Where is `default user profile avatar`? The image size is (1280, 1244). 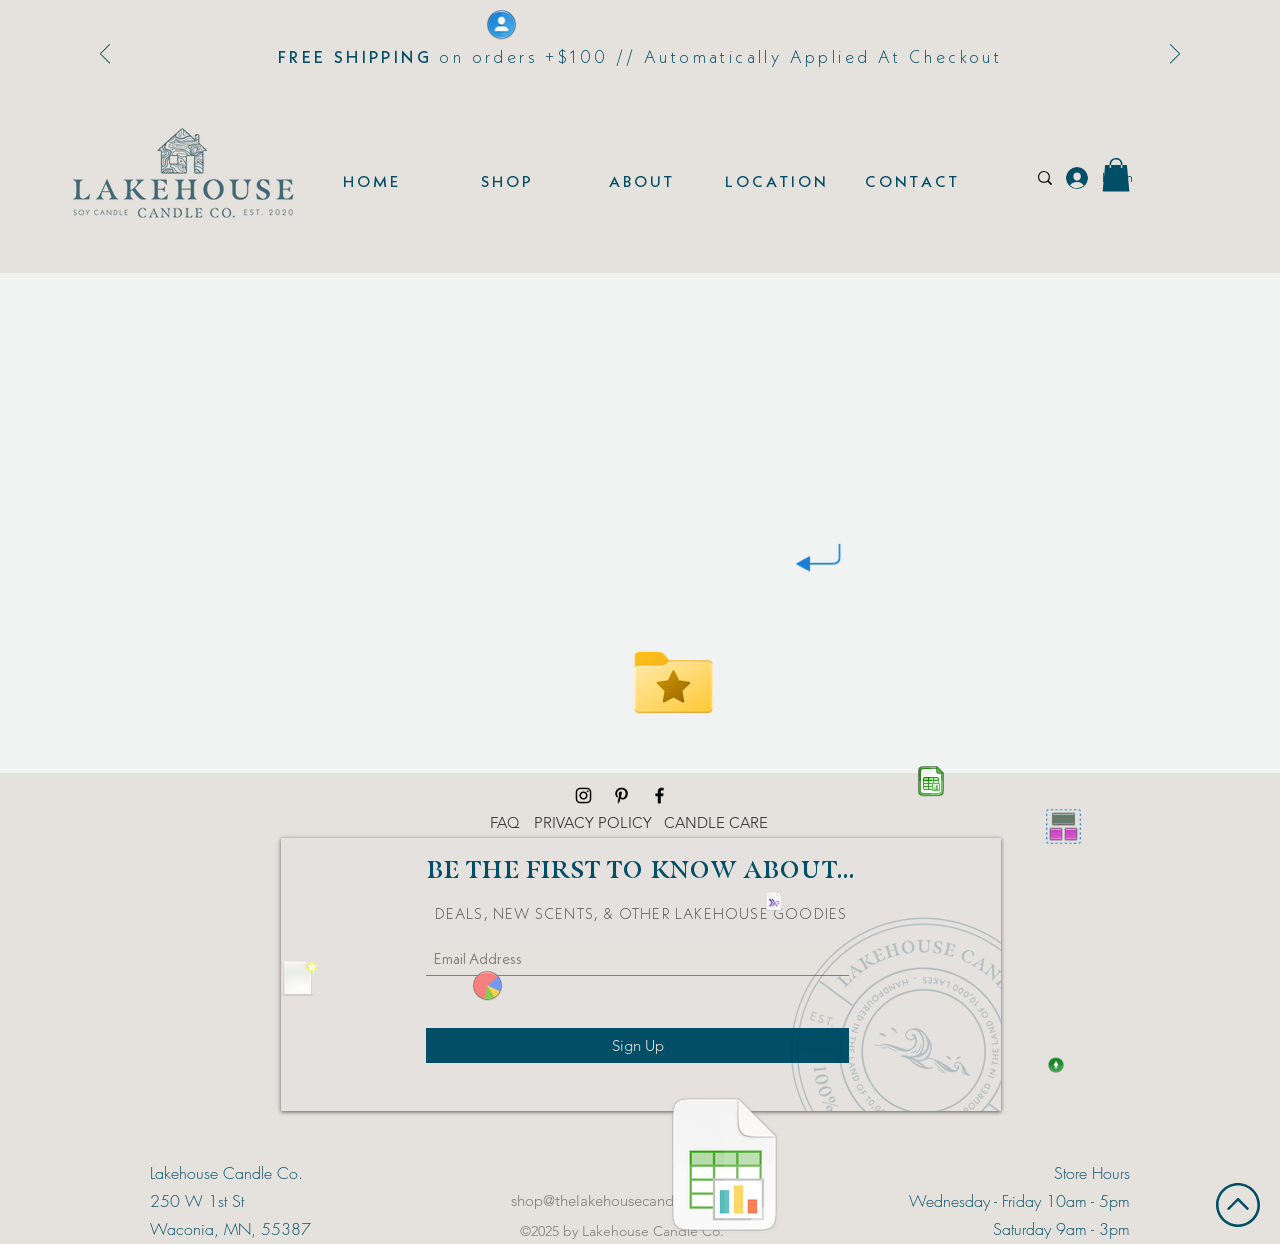 default user profile avatar is located at coordinates (501, 24).